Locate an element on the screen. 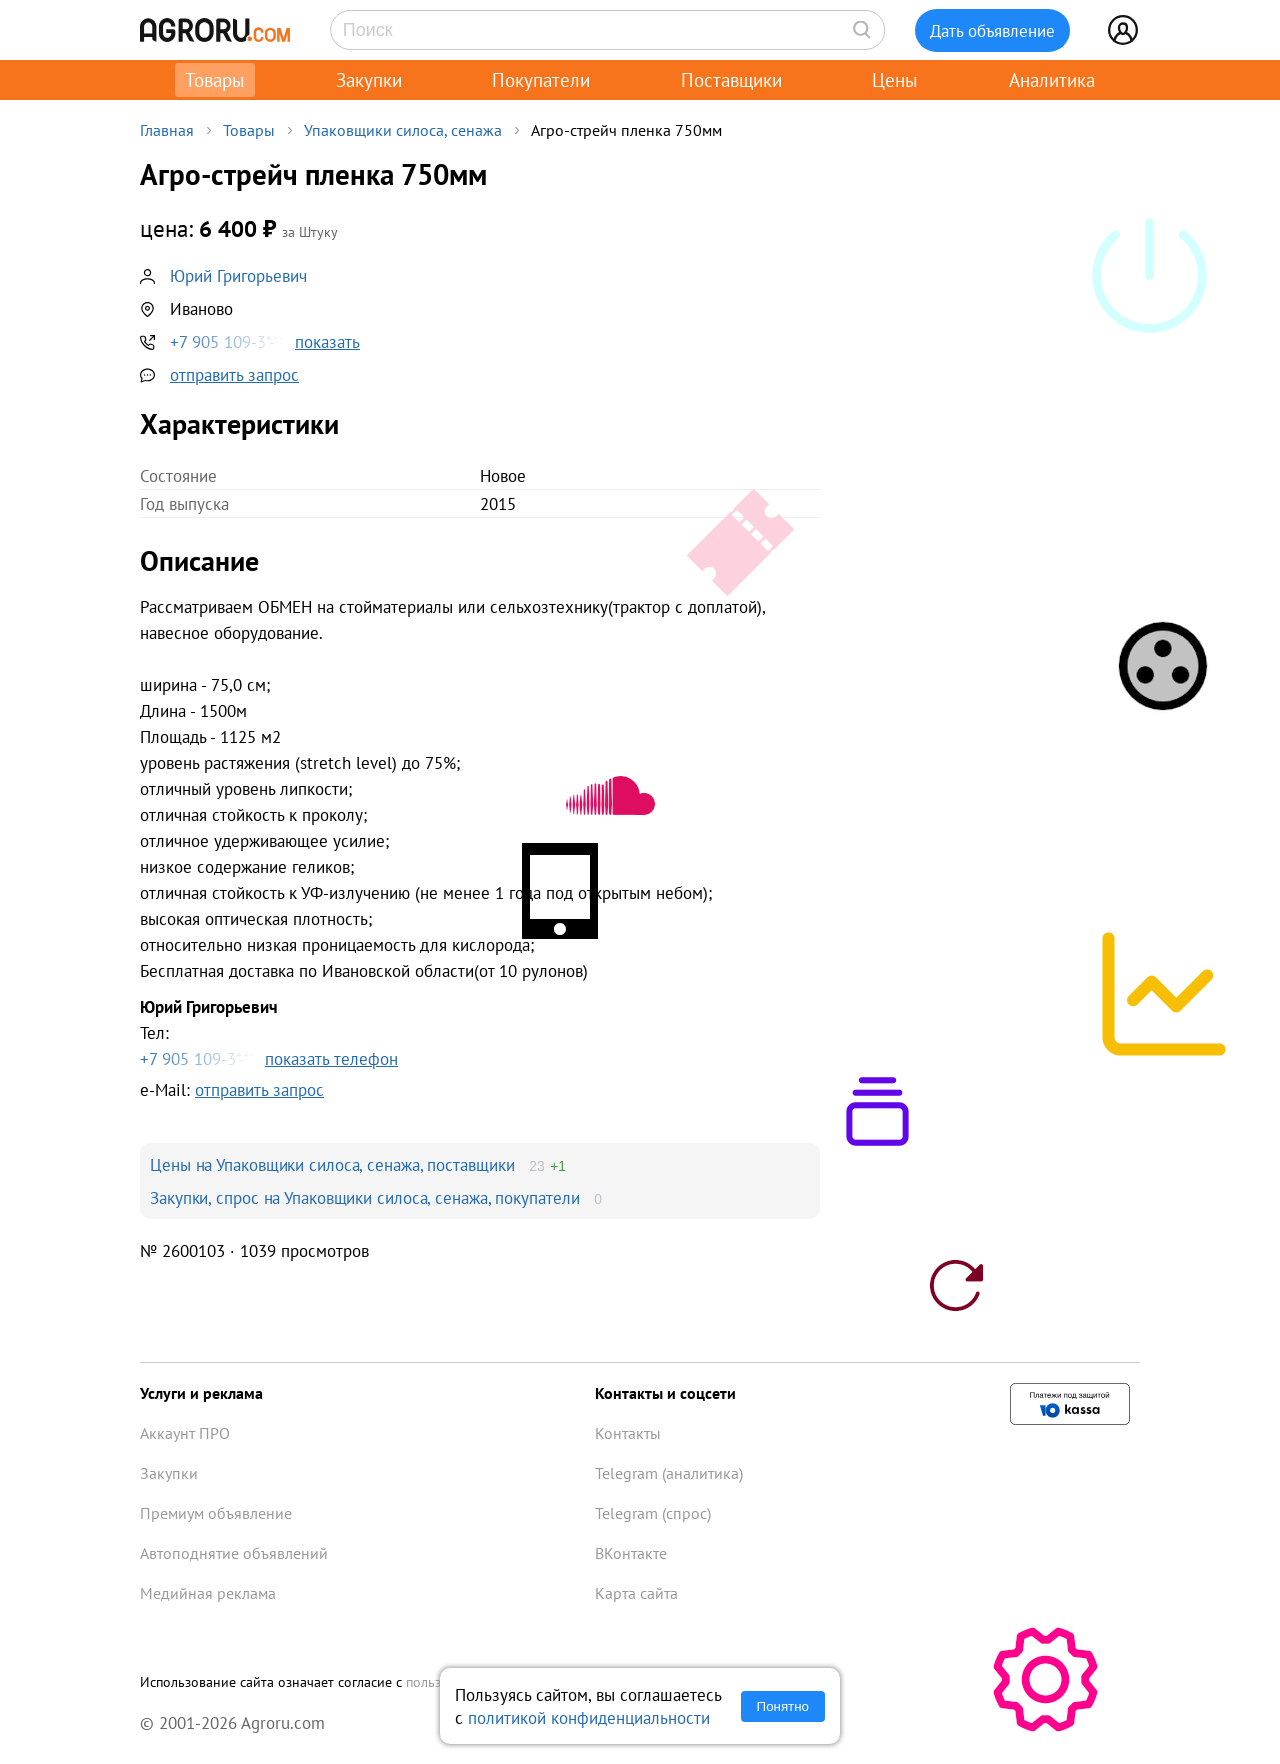  view stacked cards or layers is located at coordinates (877, 1111).